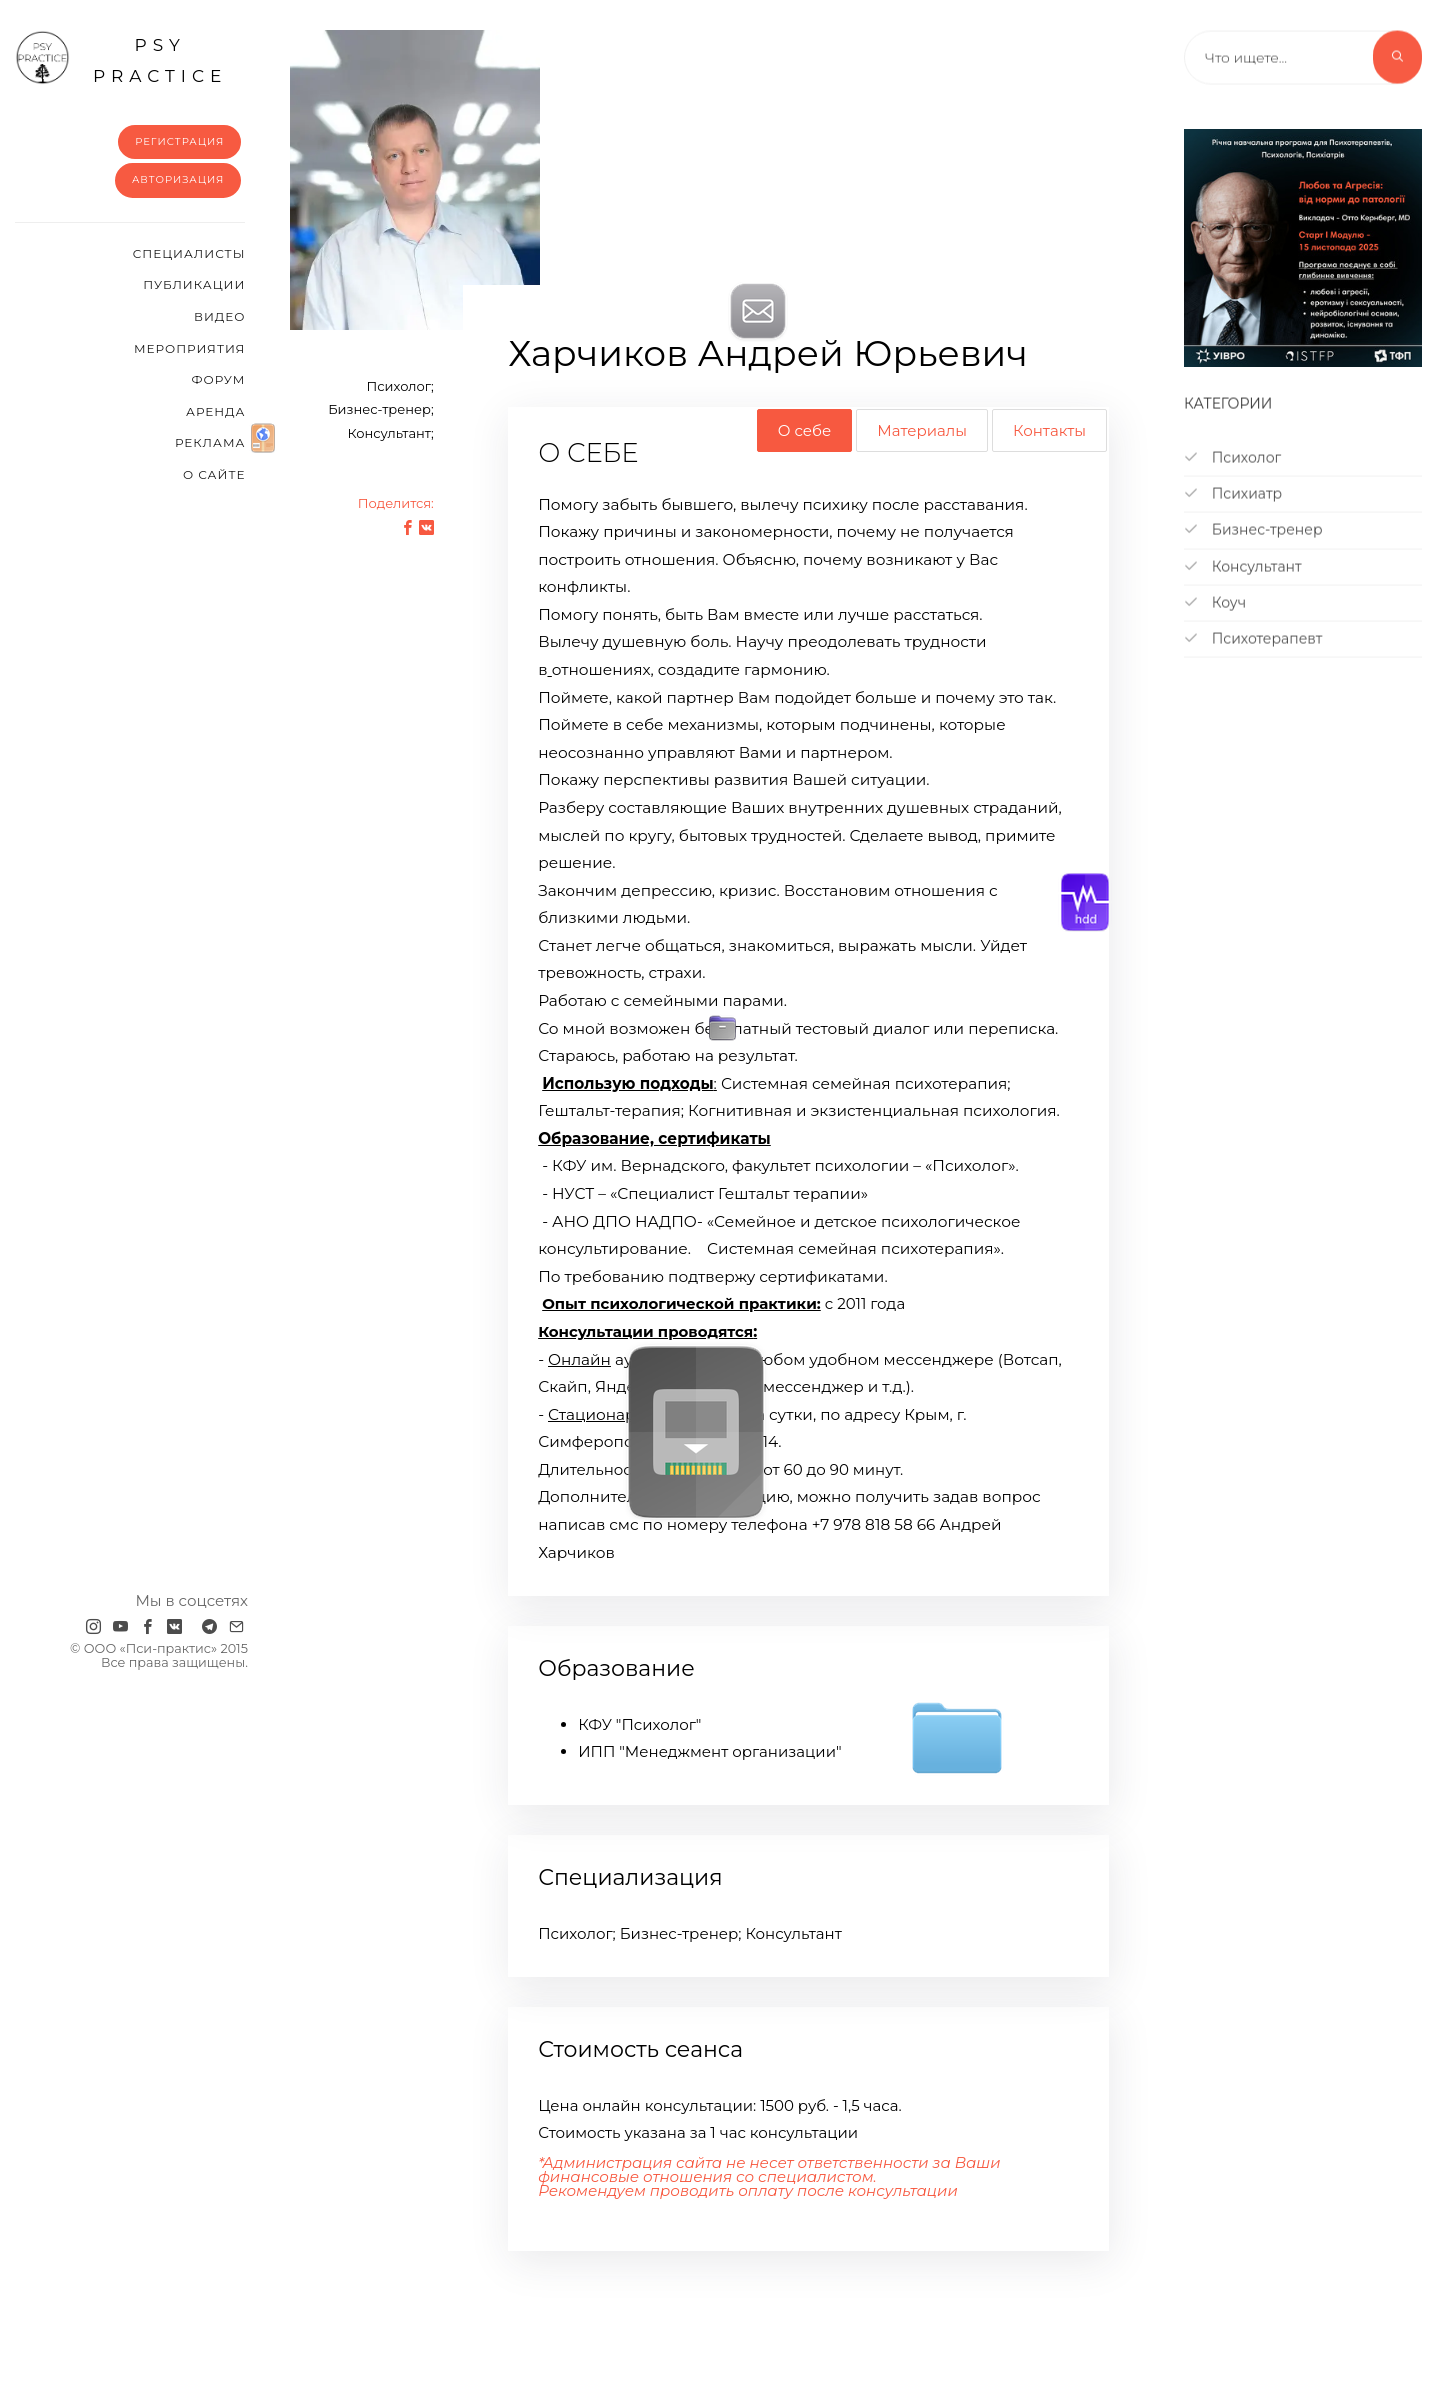  Describe the element at coordinates (696, 1432) in the screenshot. I see `NES game ROM file` at that location.